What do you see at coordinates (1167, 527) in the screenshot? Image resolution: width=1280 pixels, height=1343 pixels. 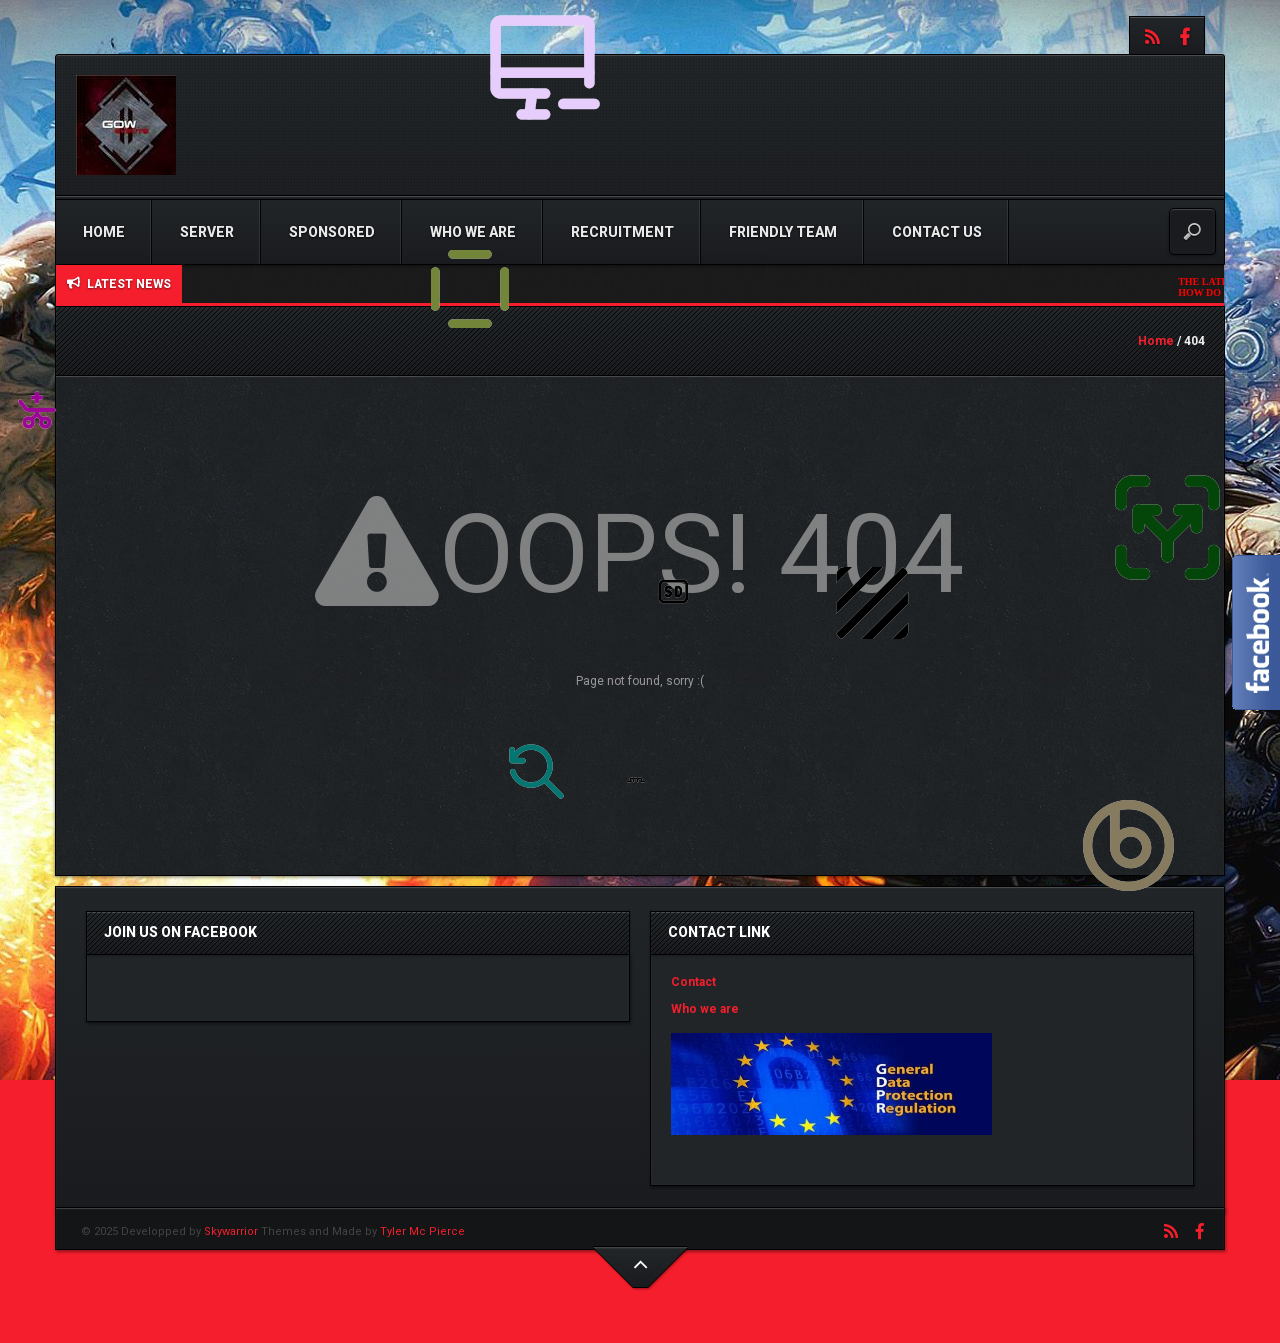 I see `scan or capture a route` at bounding box center [1167, 527].